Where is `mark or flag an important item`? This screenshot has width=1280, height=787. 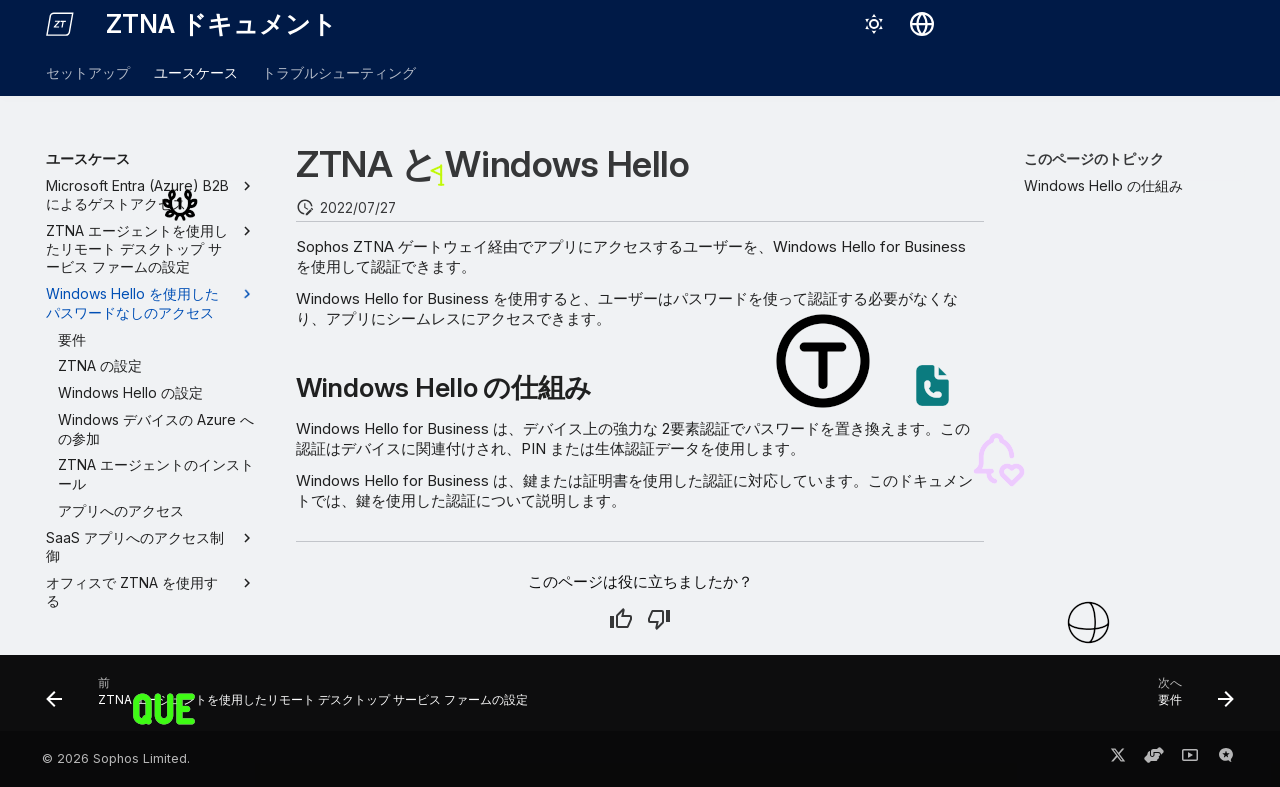
mark or flag an important item is located at coordinates (439, 175).